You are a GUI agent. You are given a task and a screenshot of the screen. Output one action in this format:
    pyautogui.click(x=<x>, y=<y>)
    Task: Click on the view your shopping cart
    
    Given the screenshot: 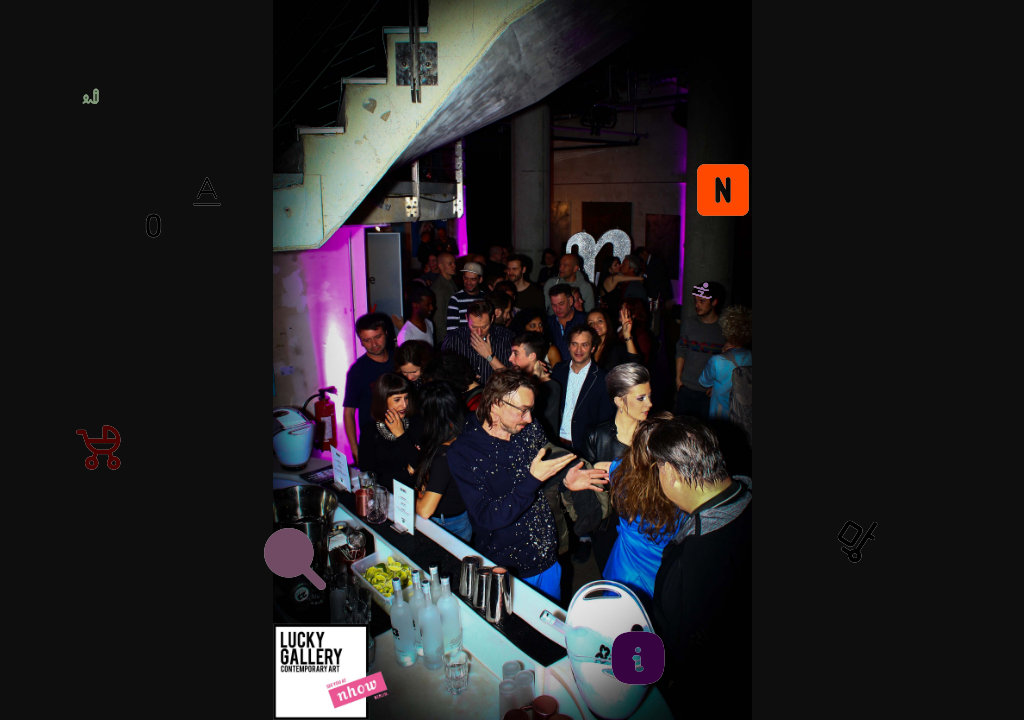 What is the action you would take?
    pyautogui.click(x=857, y=540)
    